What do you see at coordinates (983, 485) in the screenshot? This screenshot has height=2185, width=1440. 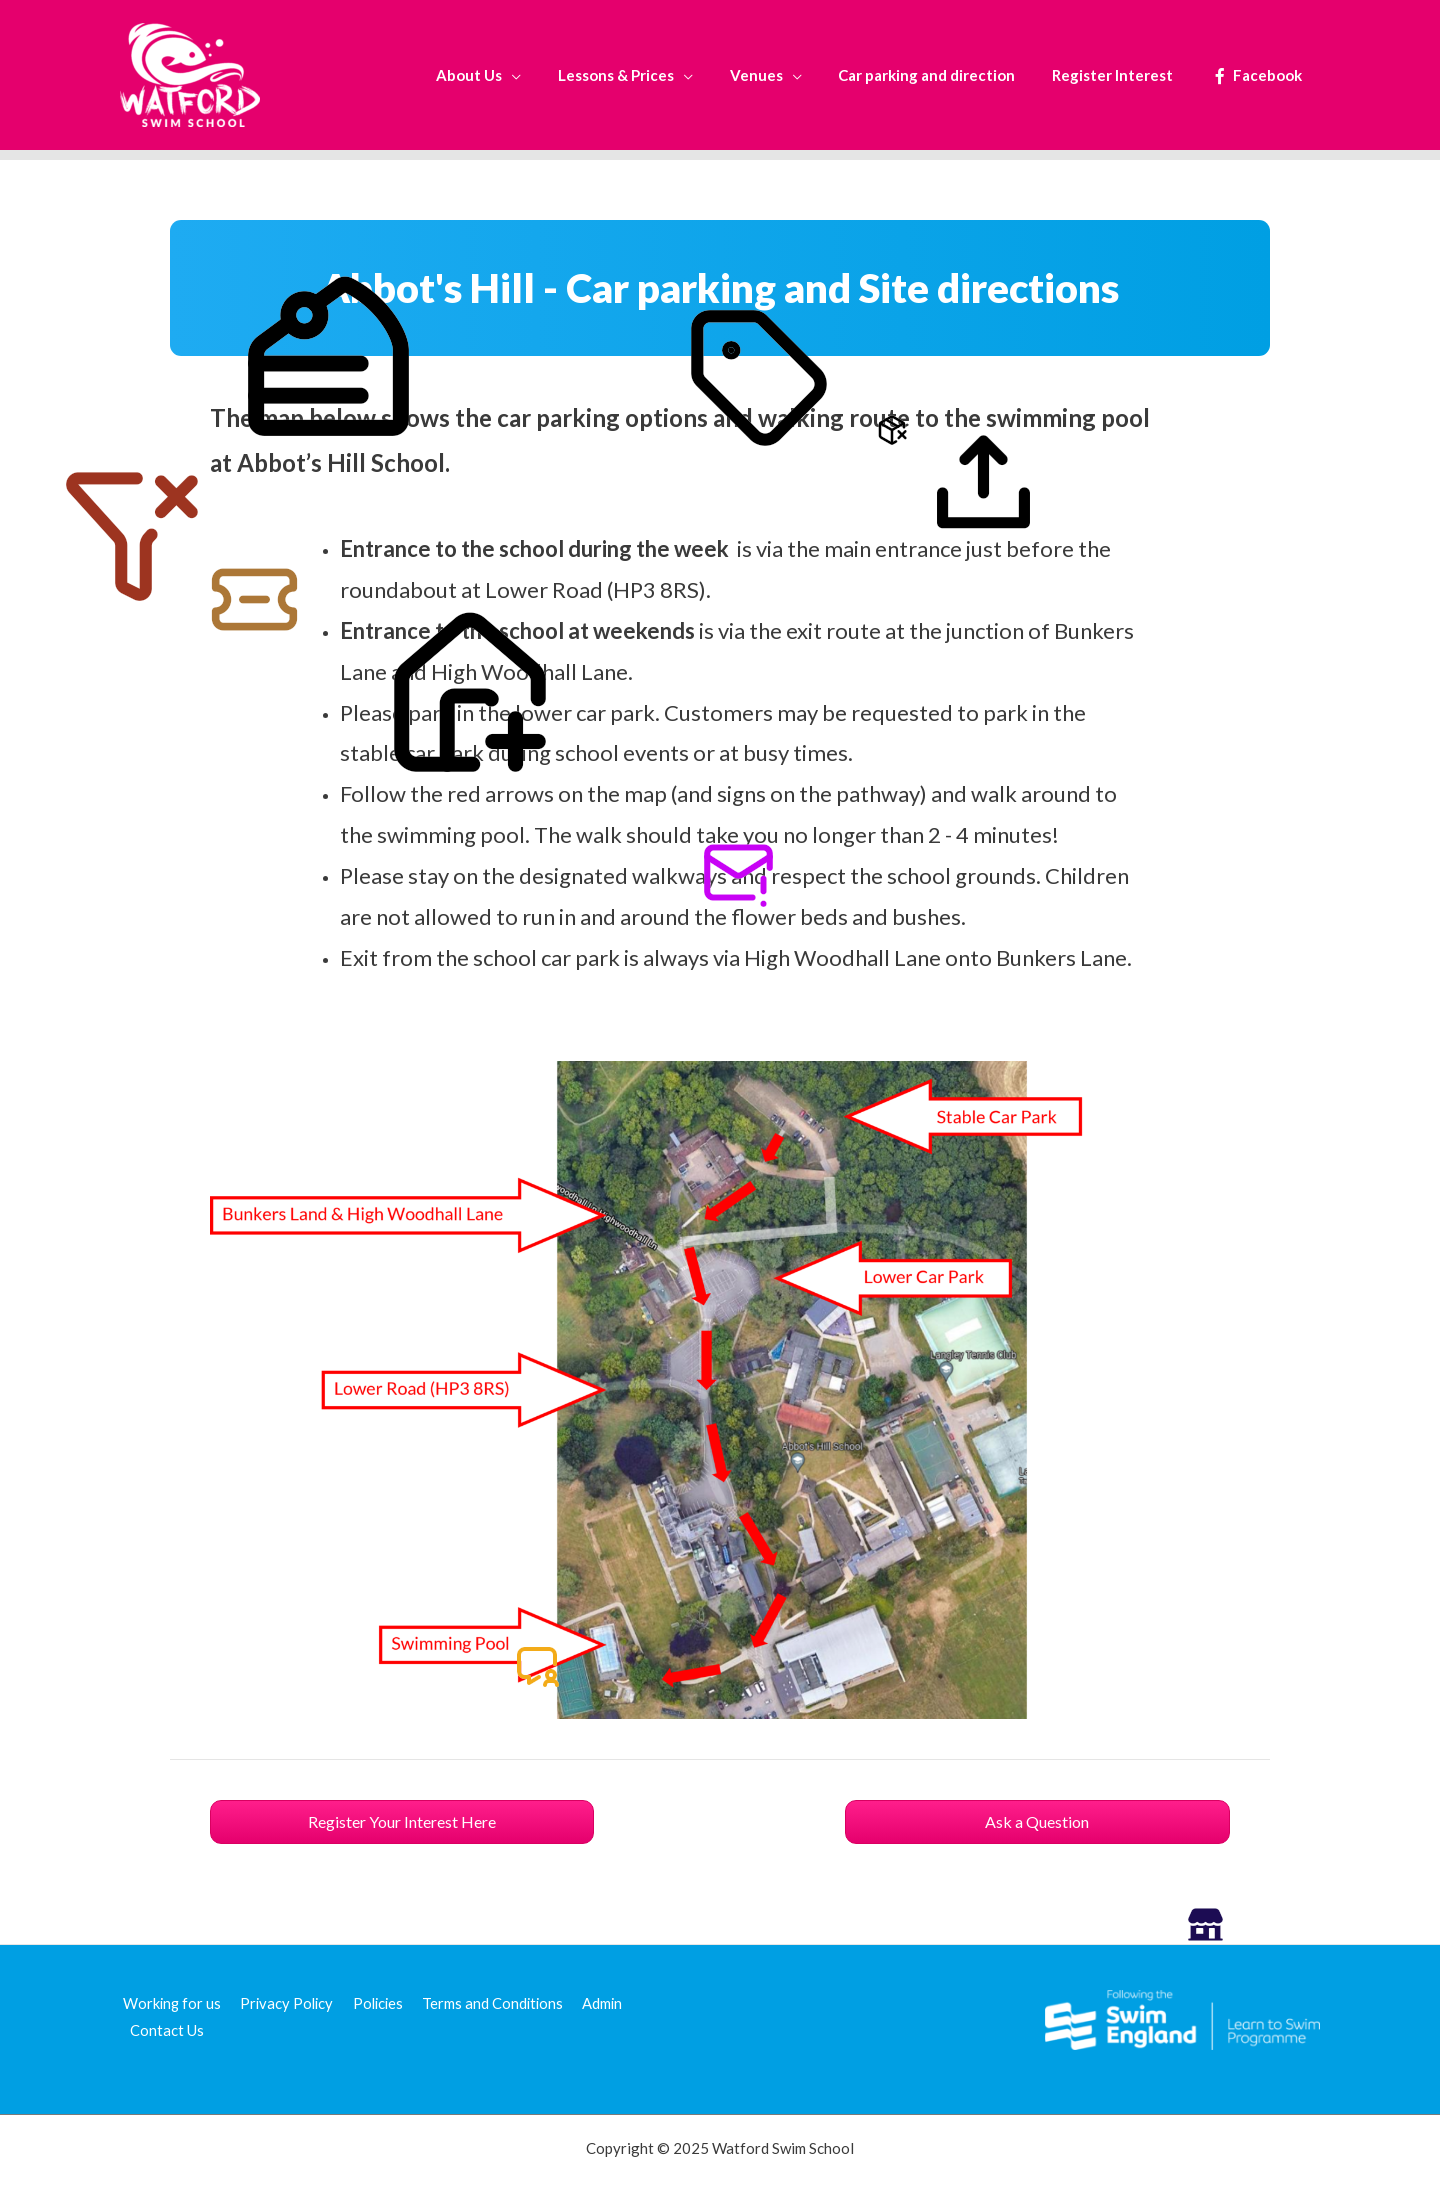 I see `upload a file or document` at bounding box center [983, 485].